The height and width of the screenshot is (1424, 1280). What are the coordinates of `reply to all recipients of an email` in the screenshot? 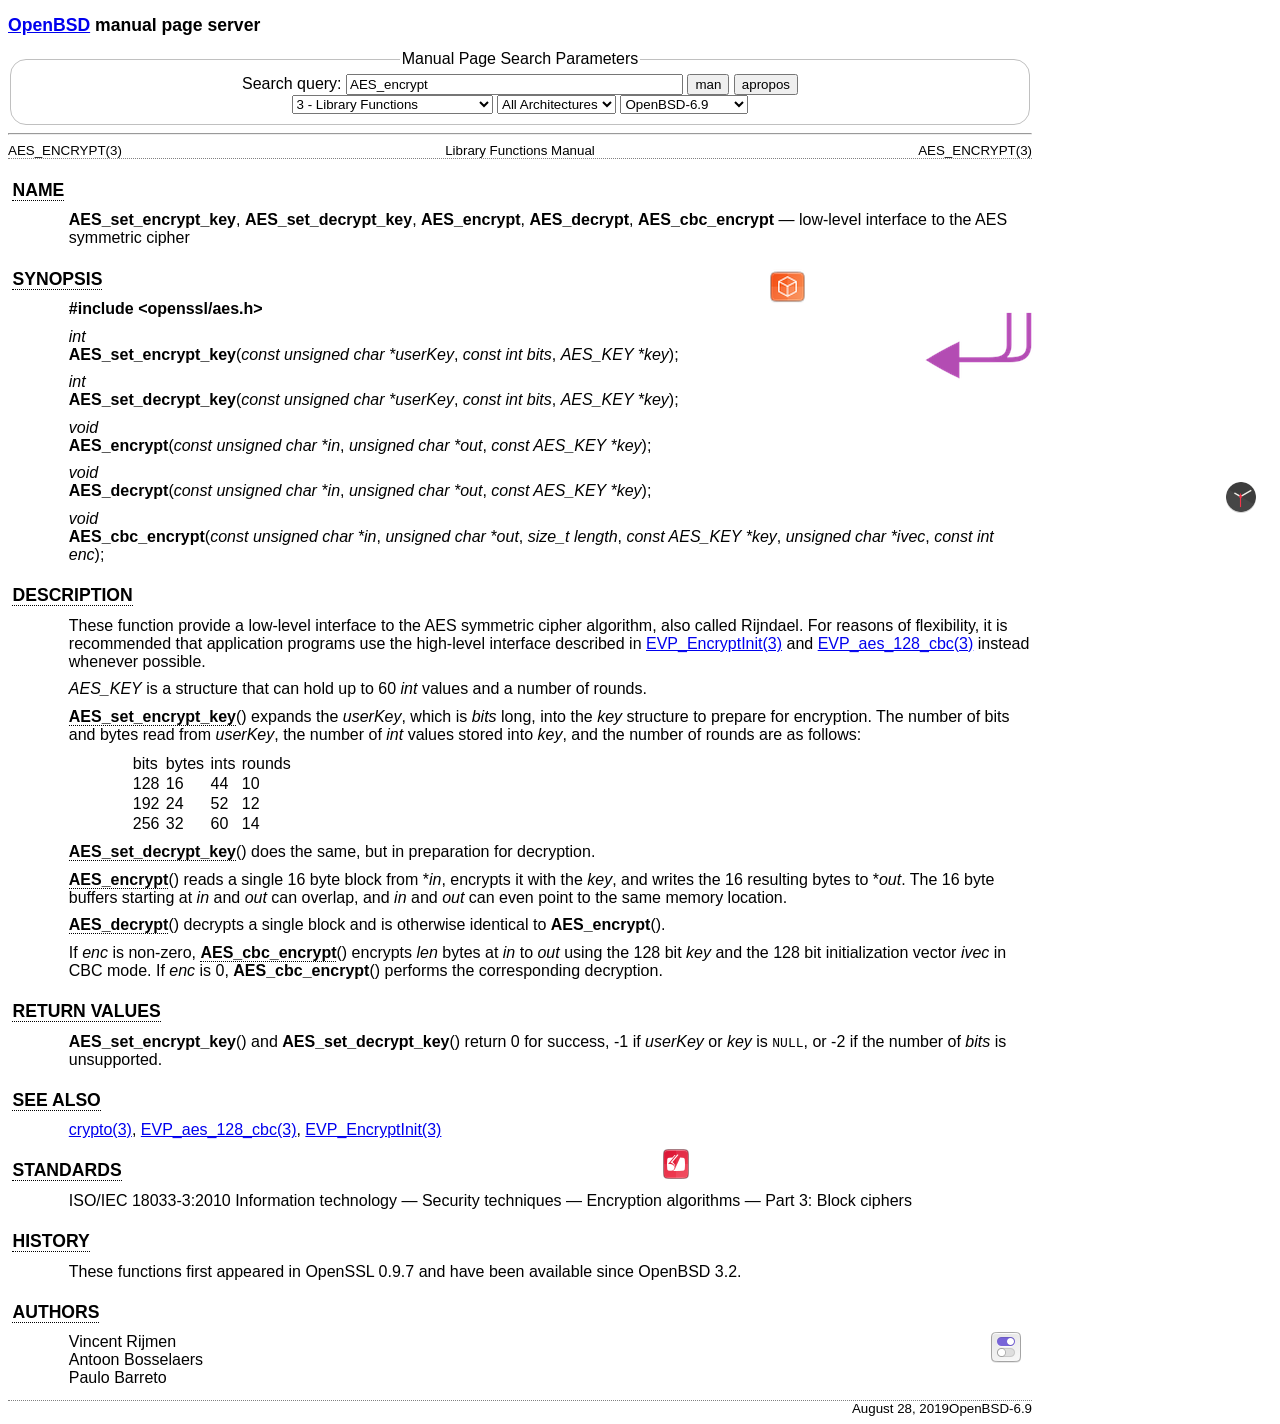 It's located at (977, 345).